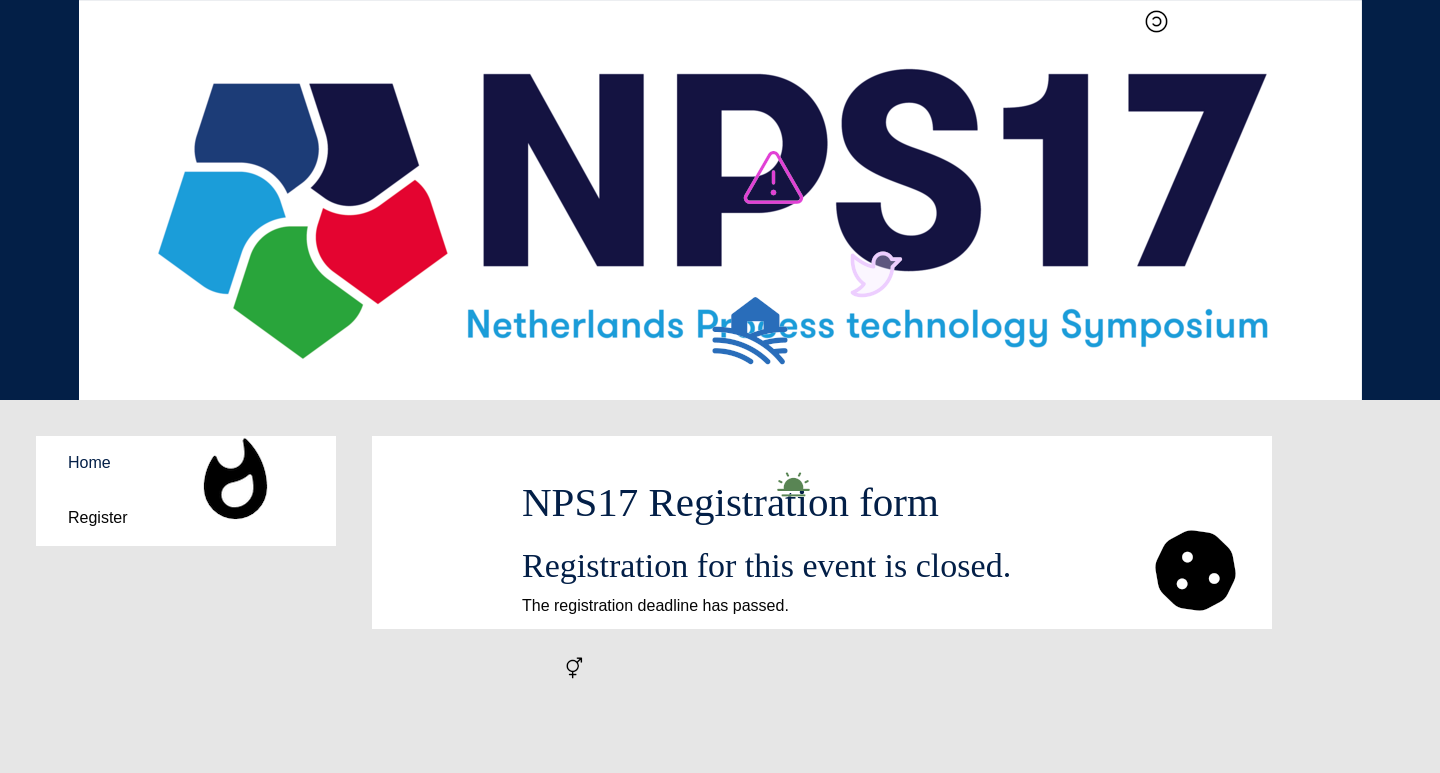 The image size is (1440, 773). Describe the element at coordinates (1195, 570) in the screenshot. I see `manage cookie preferences` at that location.